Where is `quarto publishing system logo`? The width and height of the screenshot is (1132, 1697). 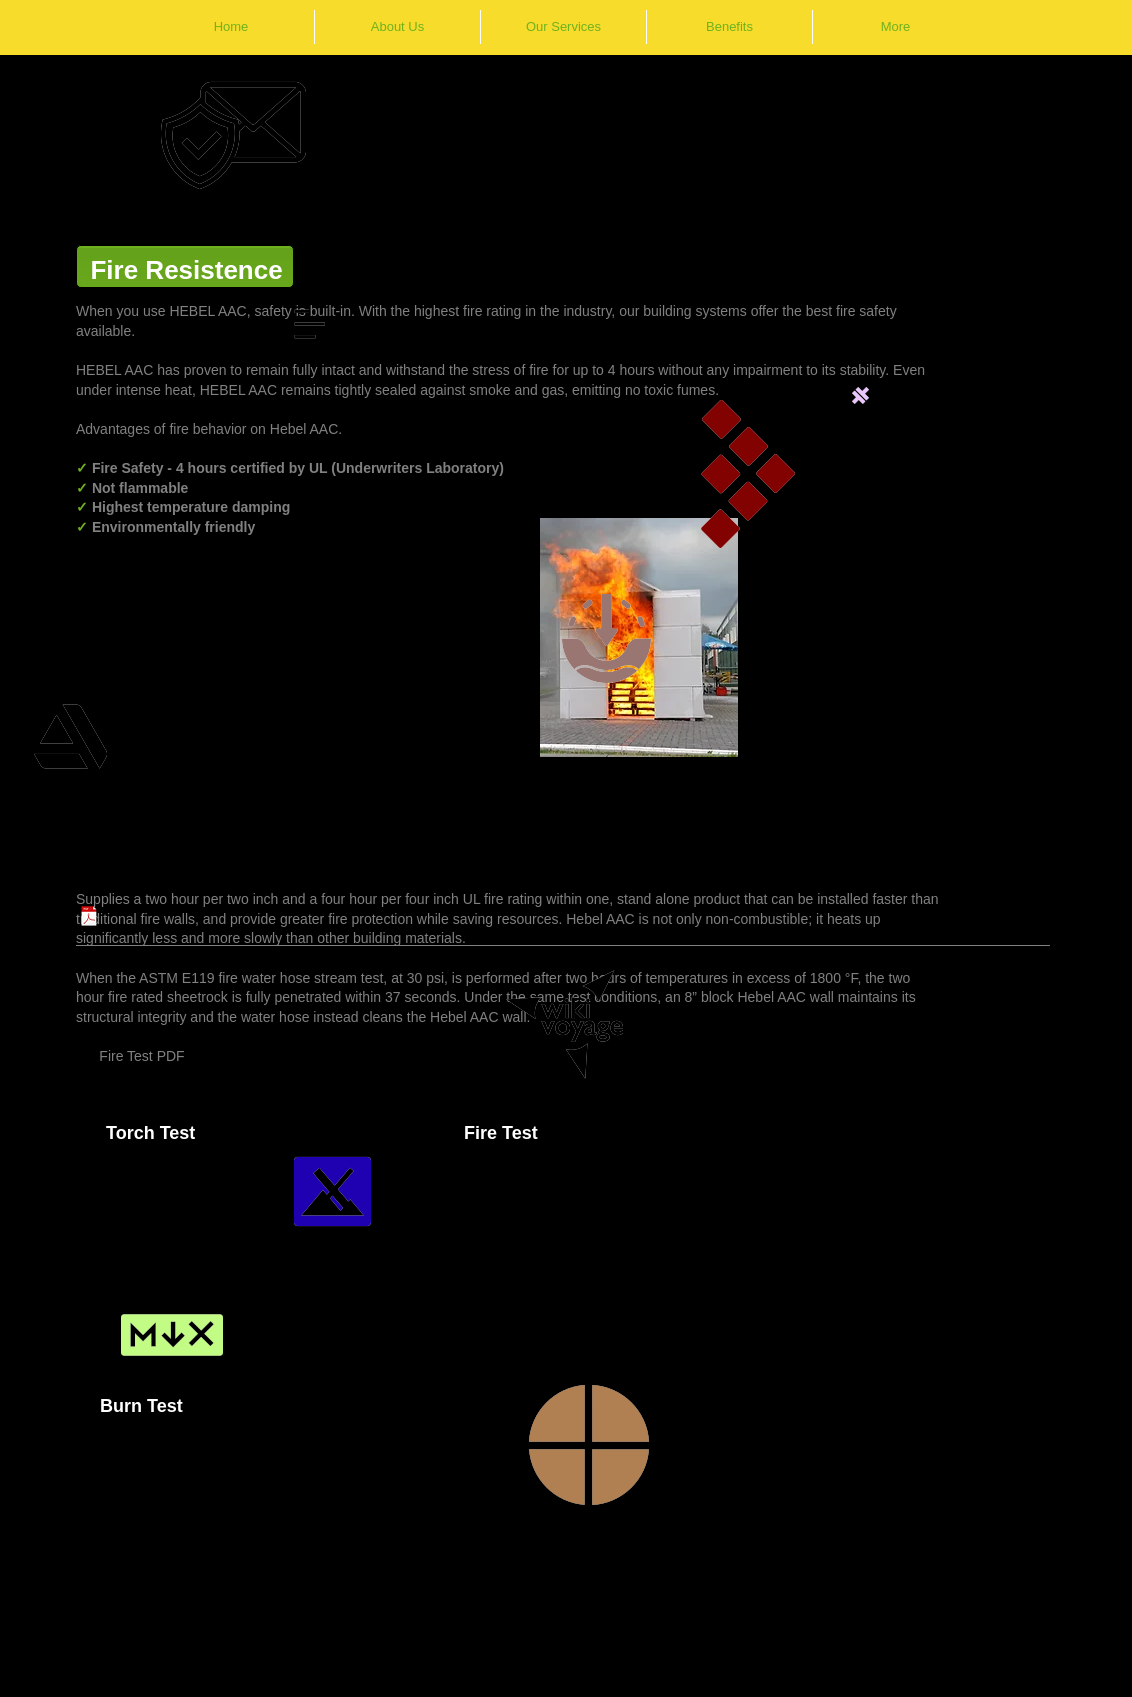
quarto publishing system logo is located at coordinates (589, 1445).